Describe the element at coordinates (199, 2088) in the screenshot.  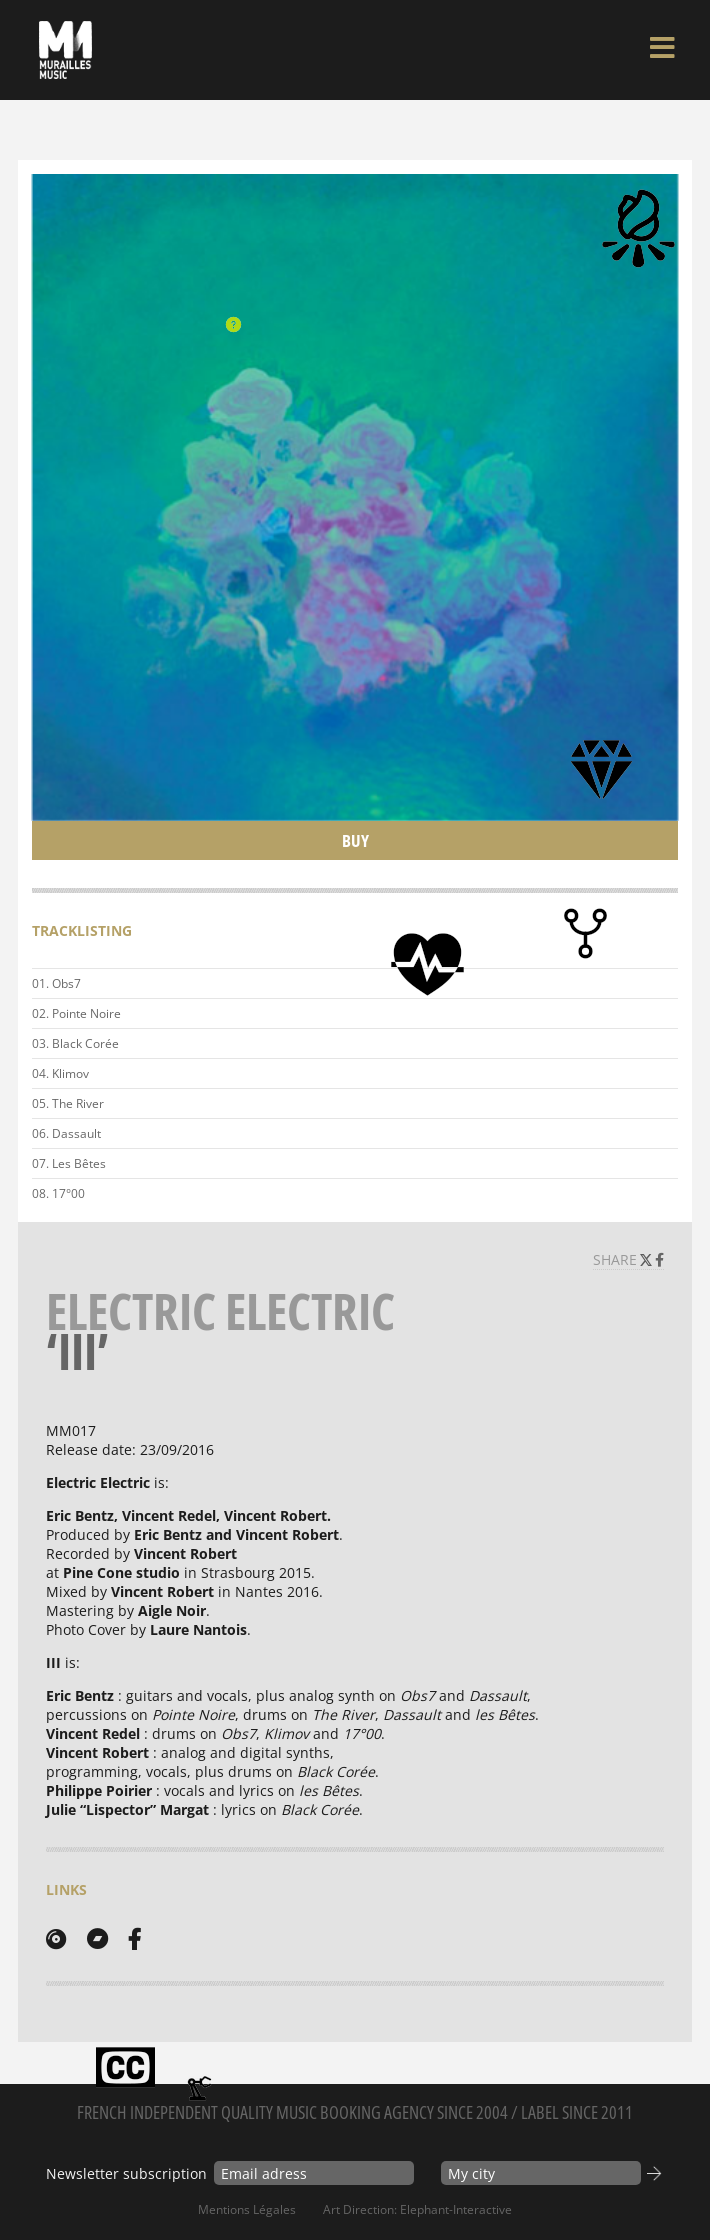
I see `access manufacturing or industrial settings` at that location.